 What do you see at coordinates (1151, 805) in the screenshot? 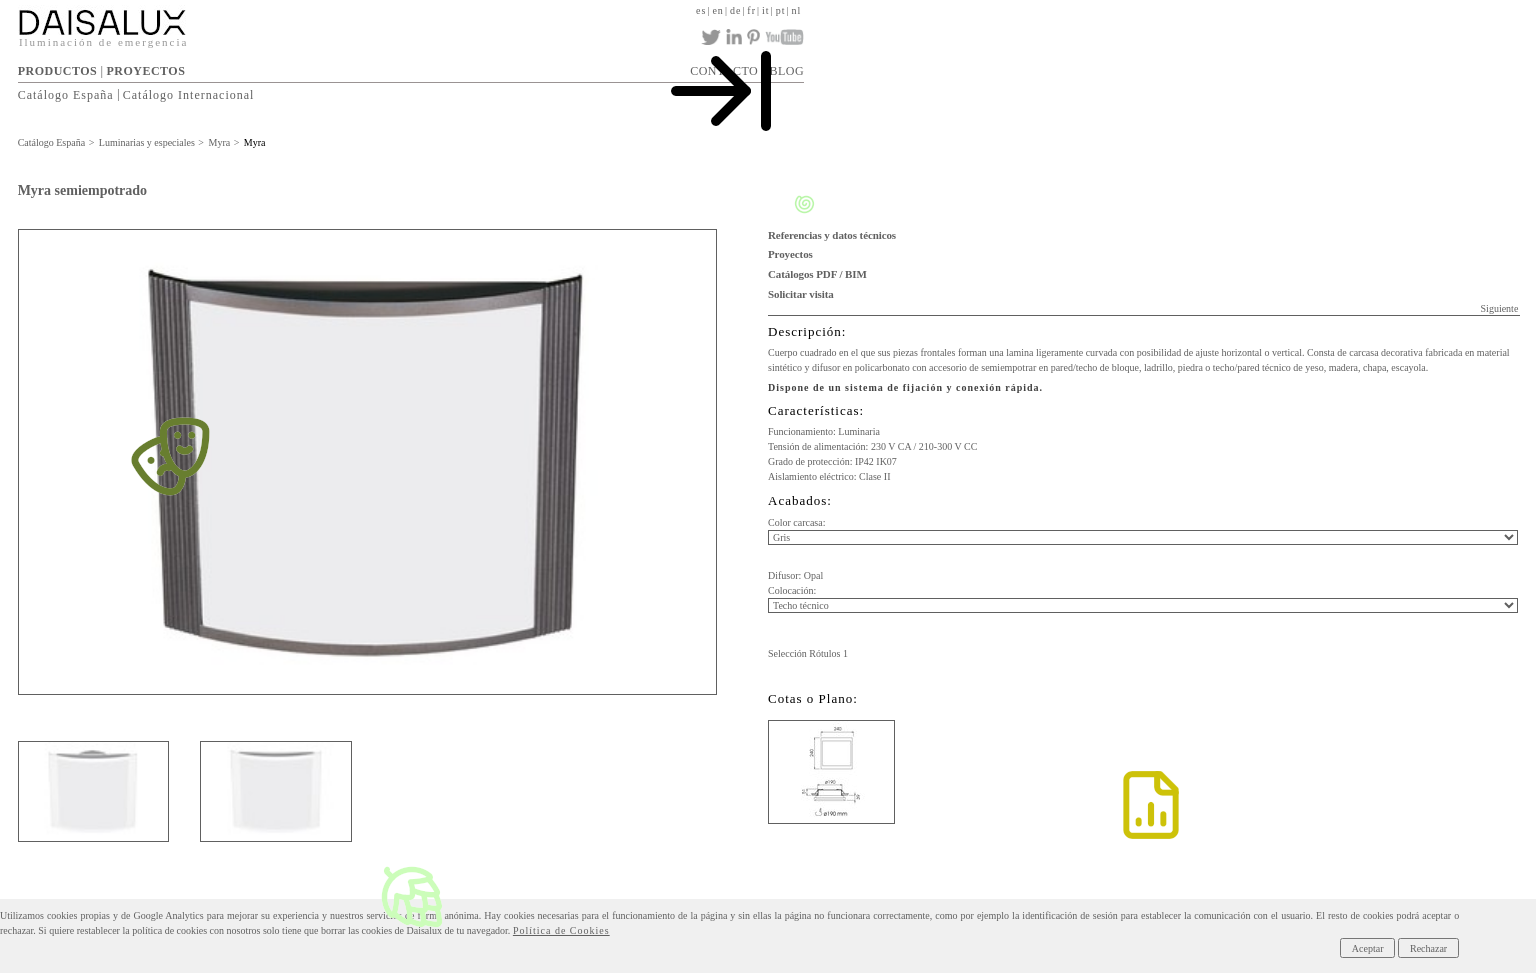
I see `view report or analytics file` at bounding box center [1151, 805].